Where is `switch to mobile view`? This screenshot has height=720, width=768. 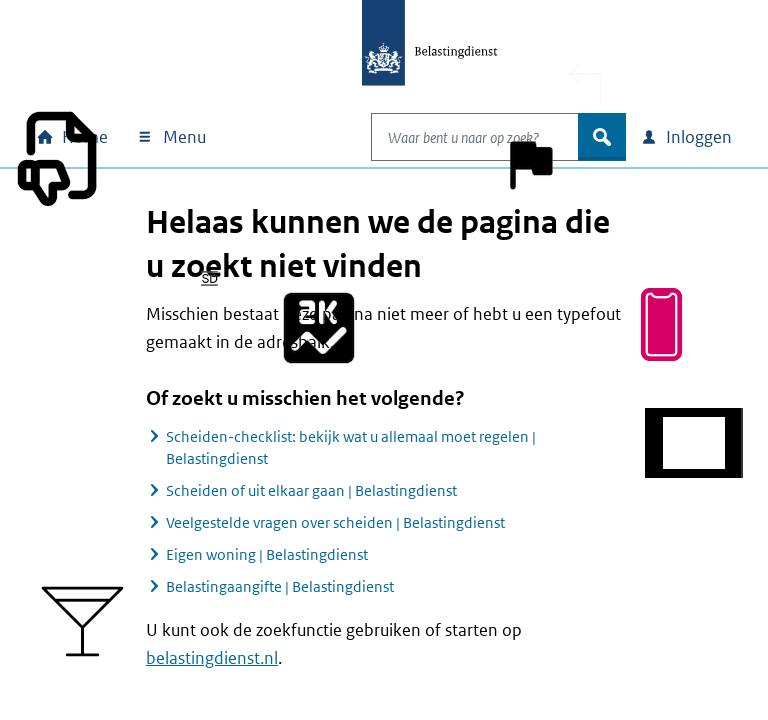 switch to mobile view is located at coordinates (661, 324).